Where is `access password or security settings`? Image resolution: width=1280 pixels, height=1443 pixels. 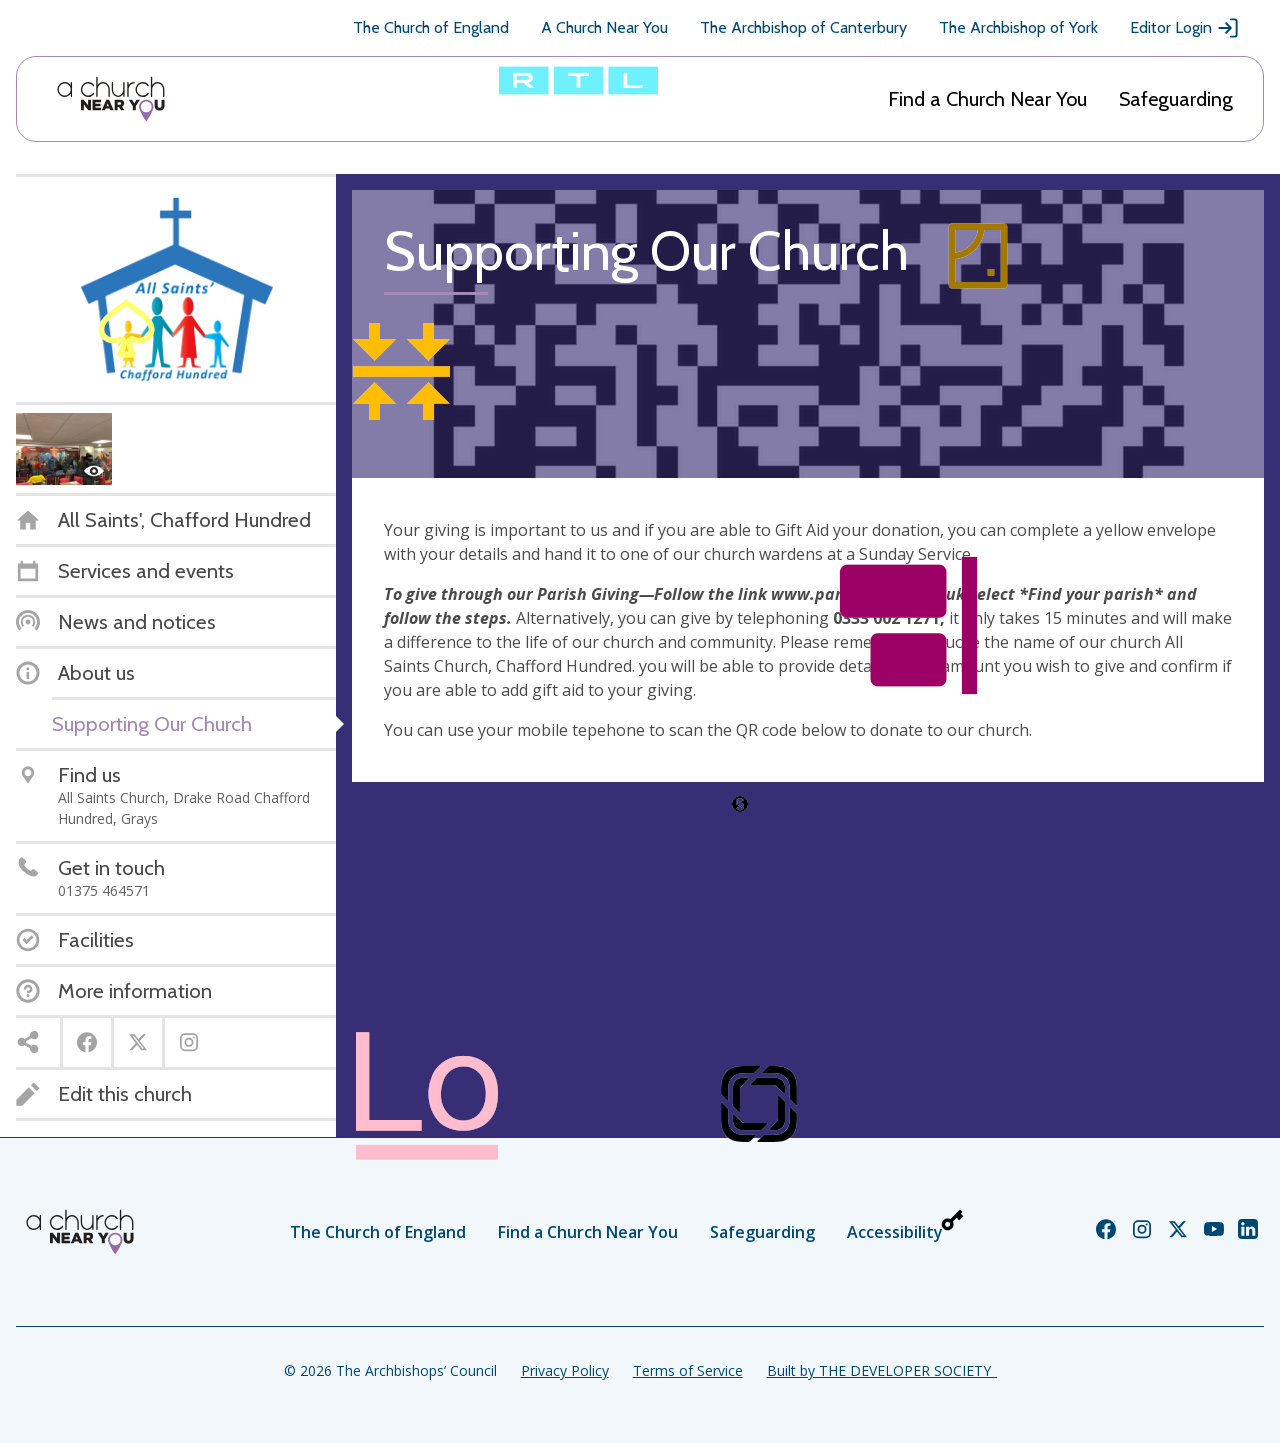
access password or security settings is located at coordinates (952, 1219).